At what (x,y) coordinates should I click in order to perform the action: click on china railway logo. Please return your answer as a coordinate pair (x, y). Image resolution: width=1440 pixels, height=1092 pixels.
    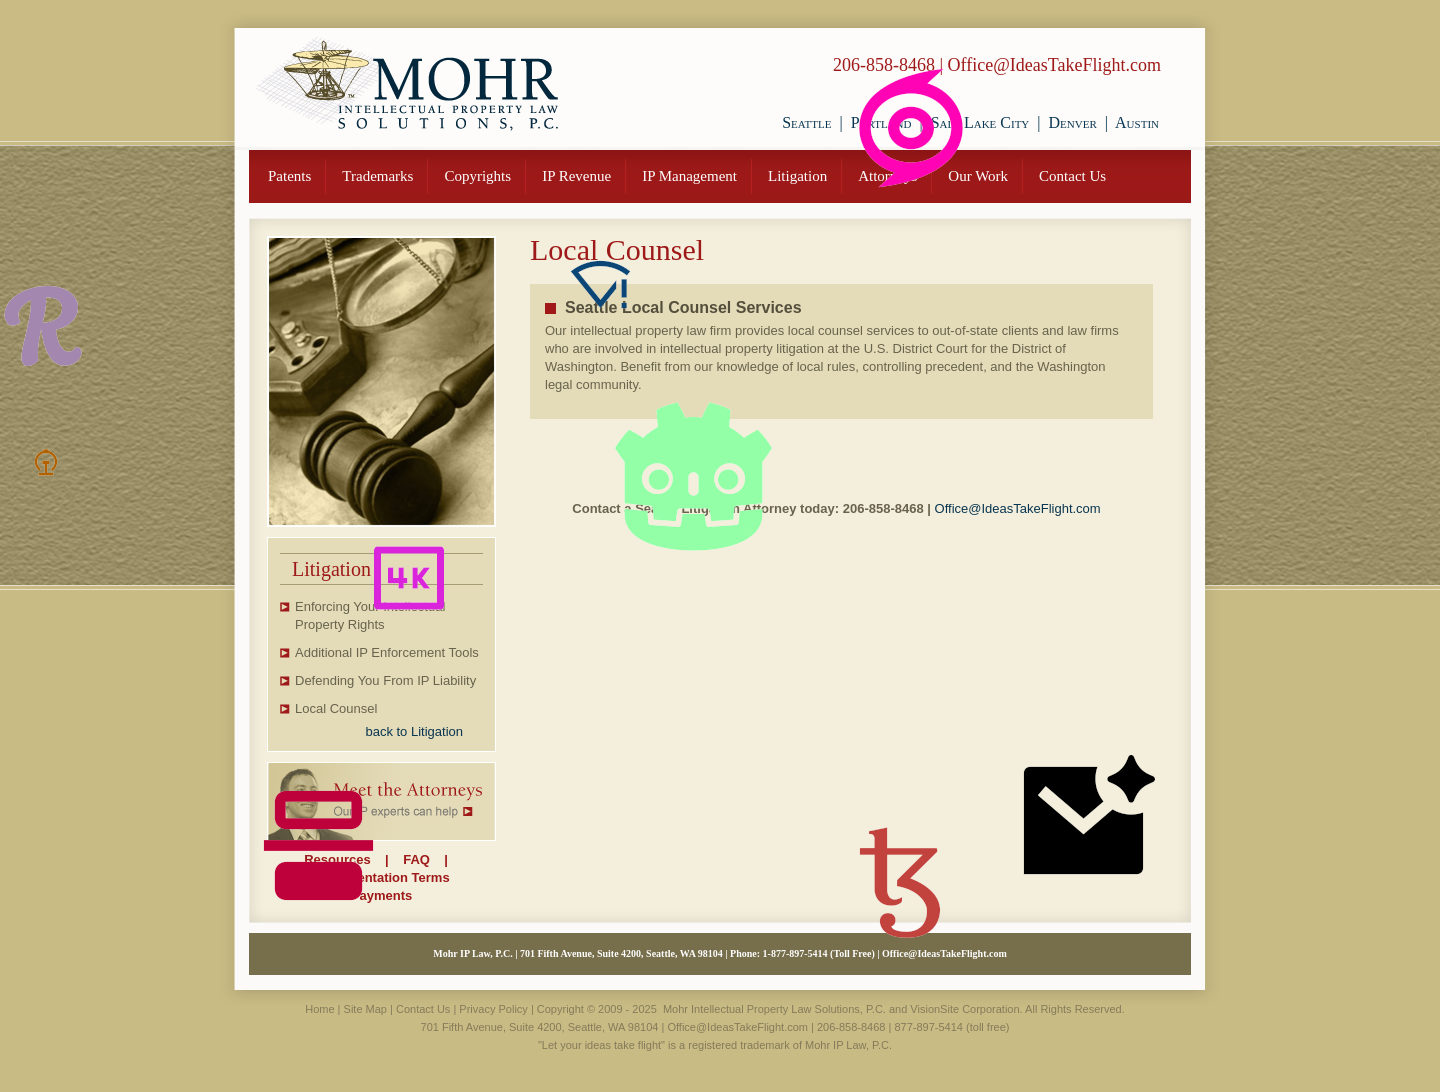
    Looking at the image, I should click on (46, 463).